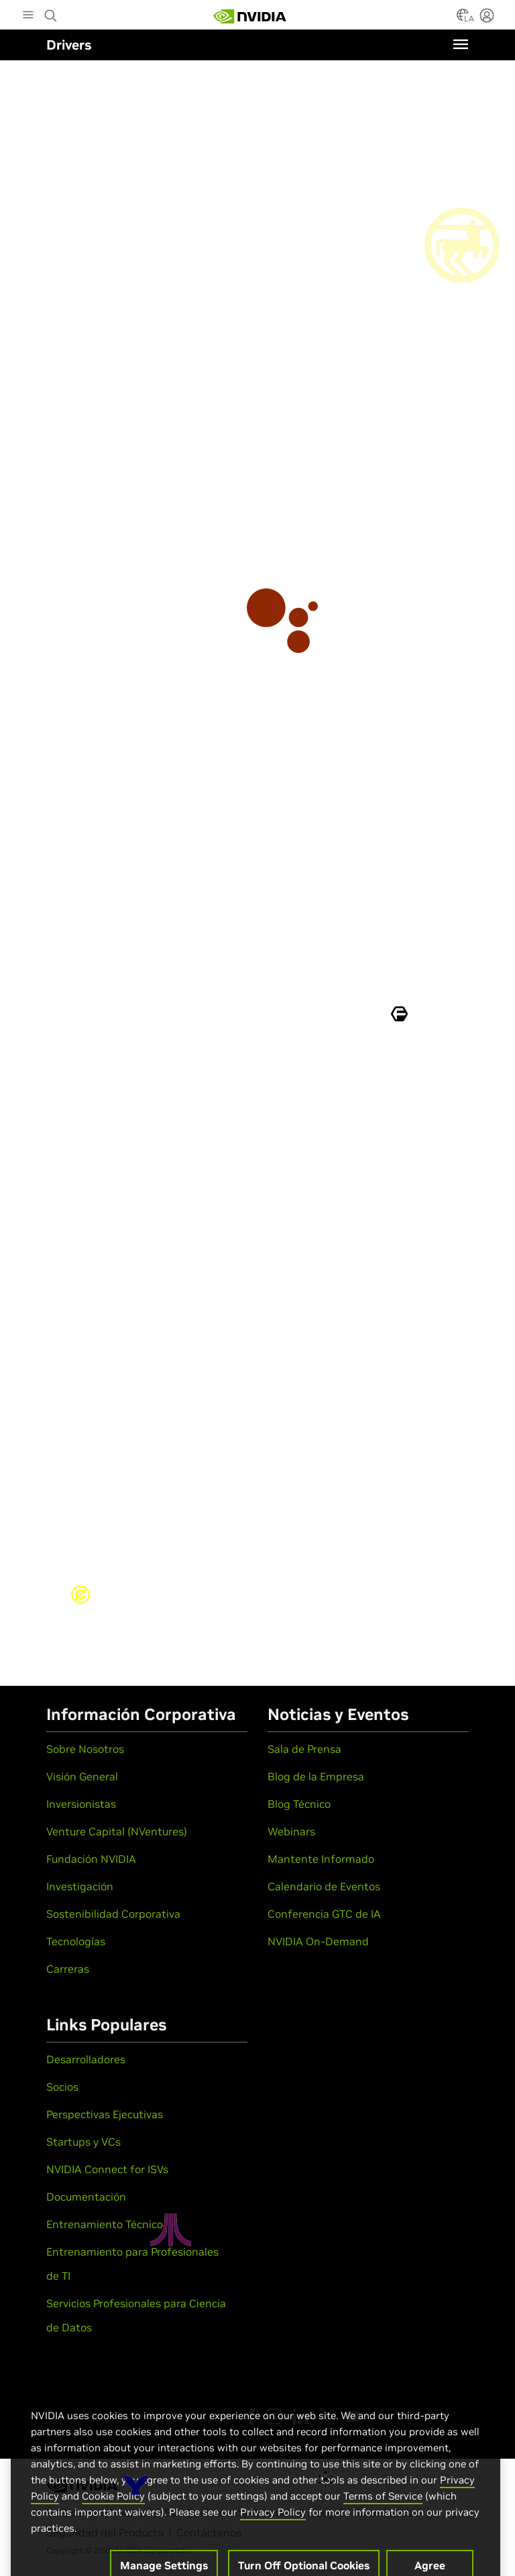  What do you see at coordinates (325, 2479) in the screenshot?
I see `google cloud pub/sub service logo` at bounding box center [325, 2479].